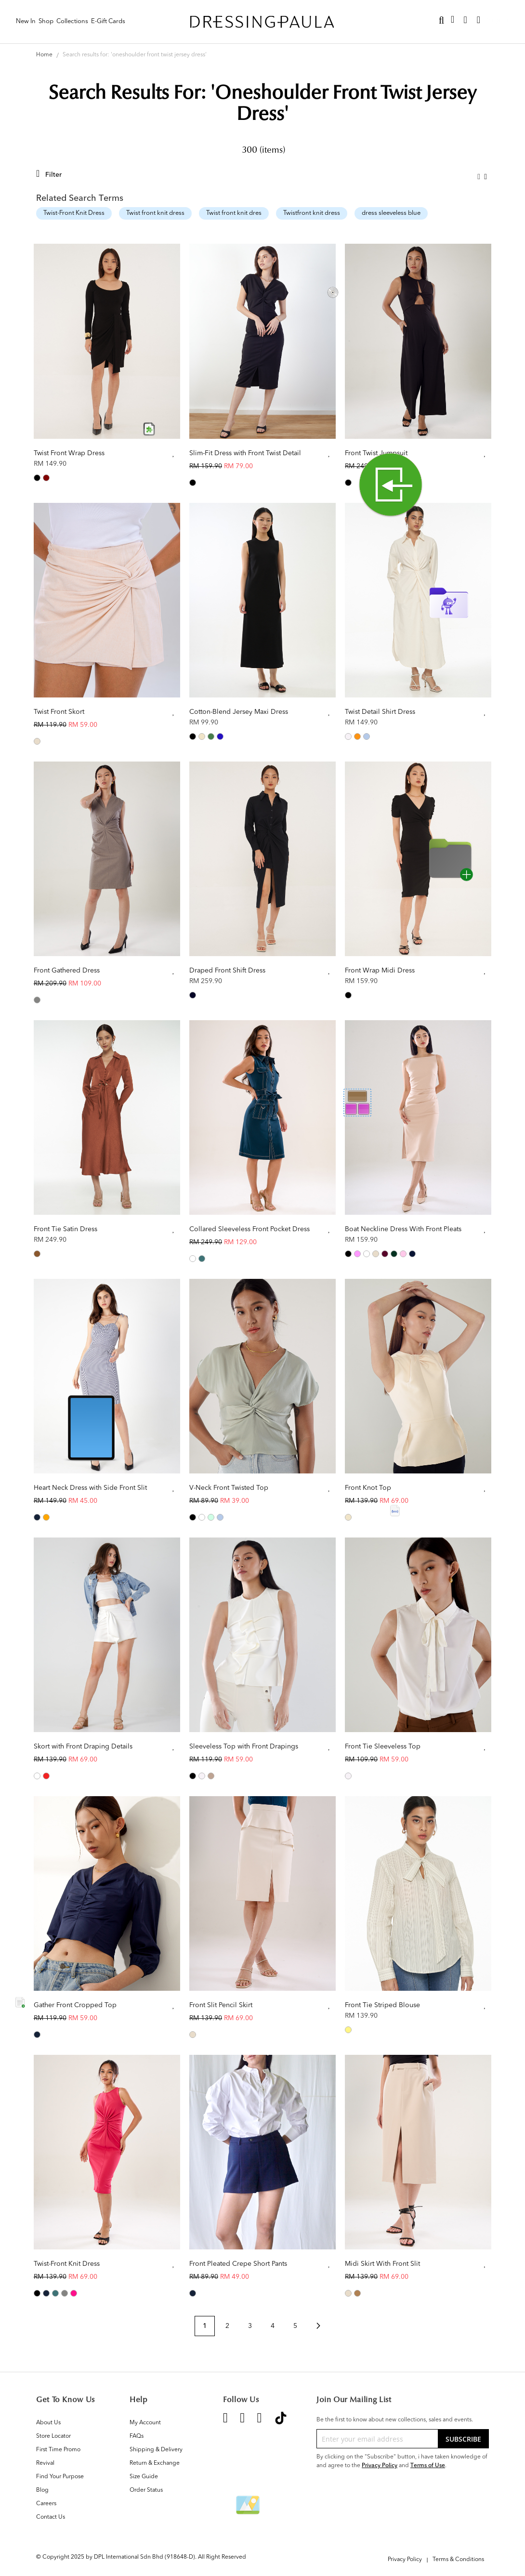  Describe the element at coordinates (448, 604) in the screenshot. I see `open the maui framework project folder` at that location.